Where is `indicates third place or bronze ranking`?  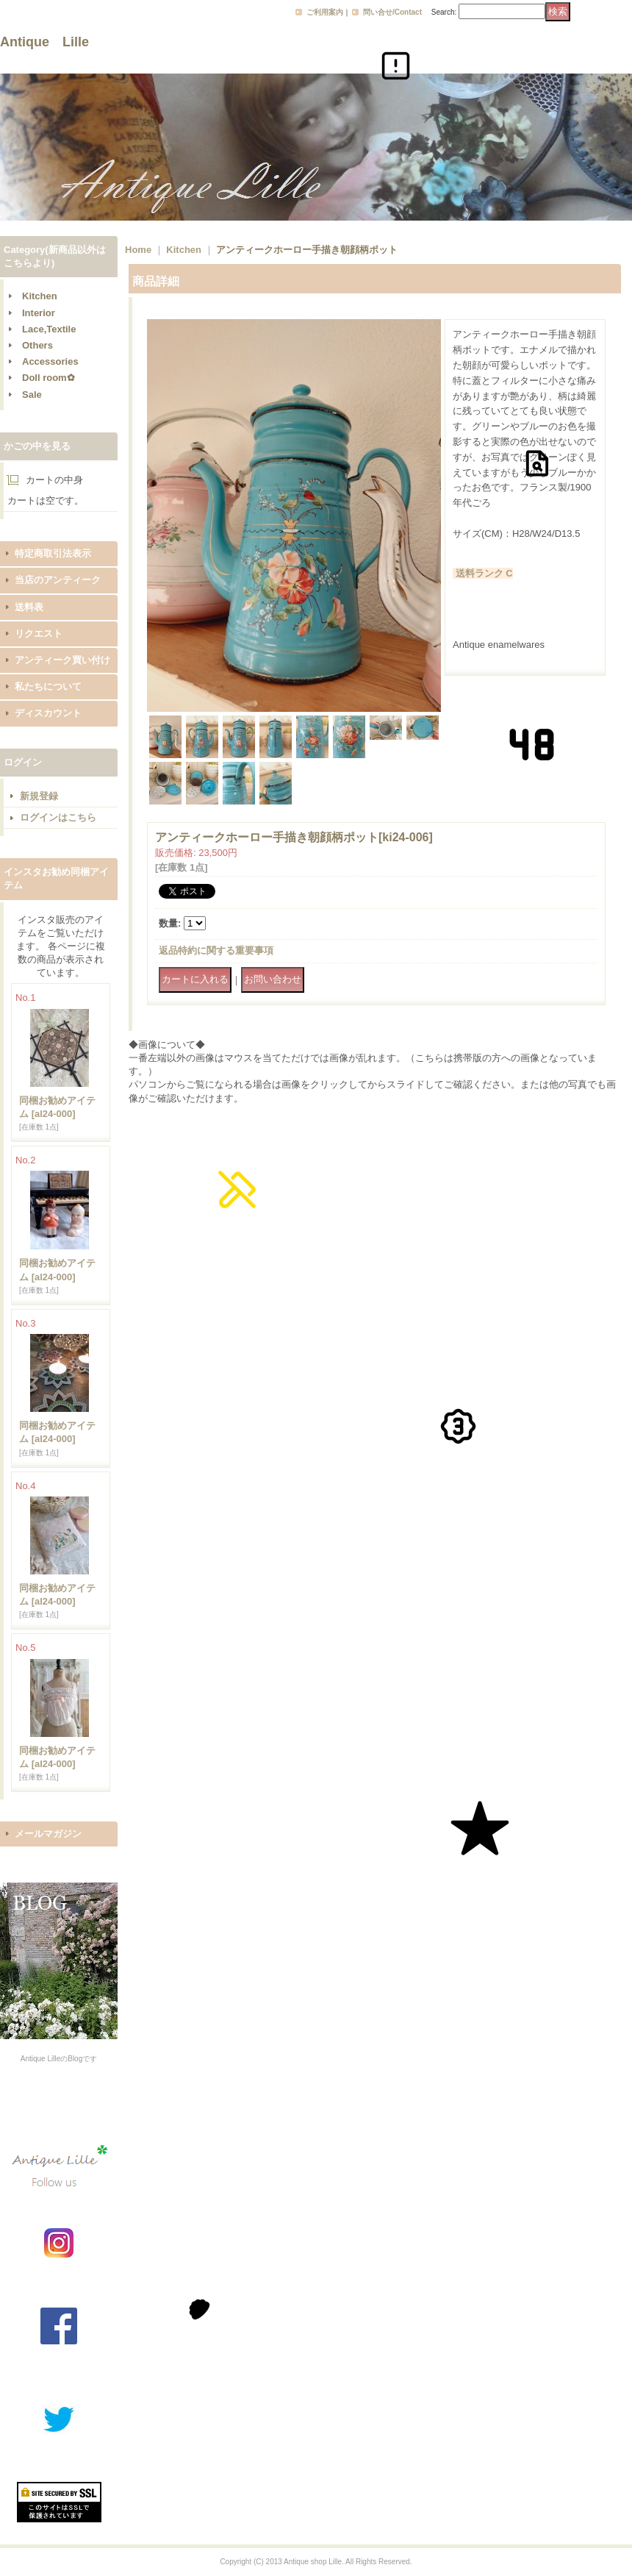 indicates third place or bronze ranking is located at coordinates (458, 1426).